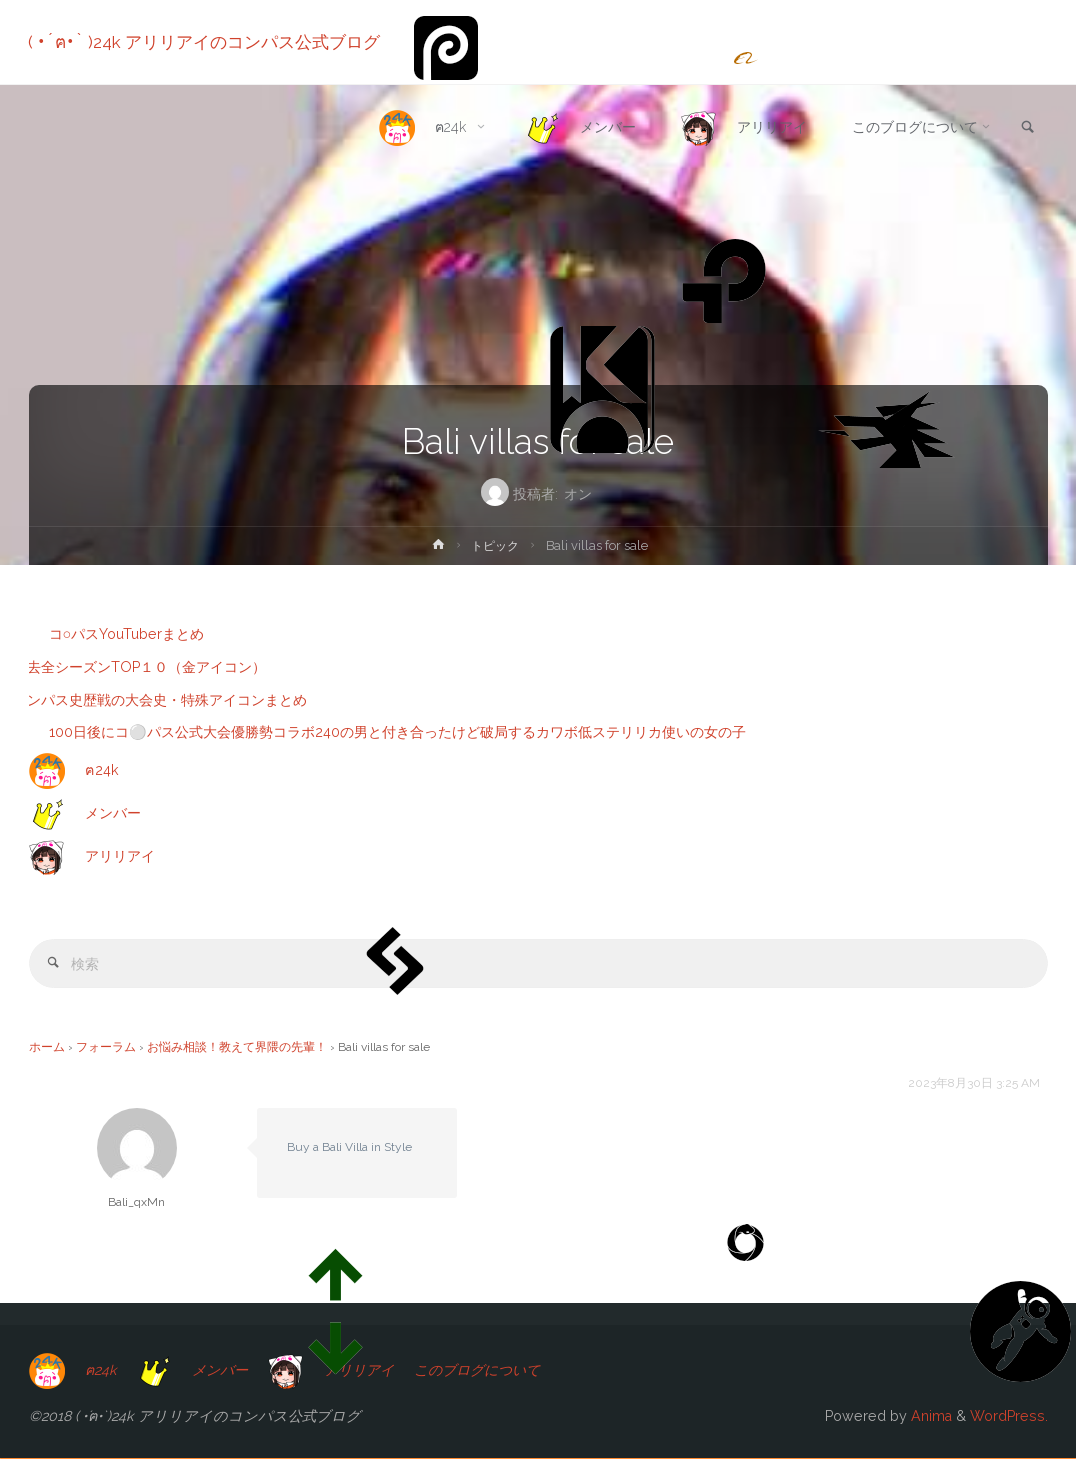 The width and height of the screenshot is (1076, 1459). I want to click on open the Grav CMS website or application, so click(1020, 1331).